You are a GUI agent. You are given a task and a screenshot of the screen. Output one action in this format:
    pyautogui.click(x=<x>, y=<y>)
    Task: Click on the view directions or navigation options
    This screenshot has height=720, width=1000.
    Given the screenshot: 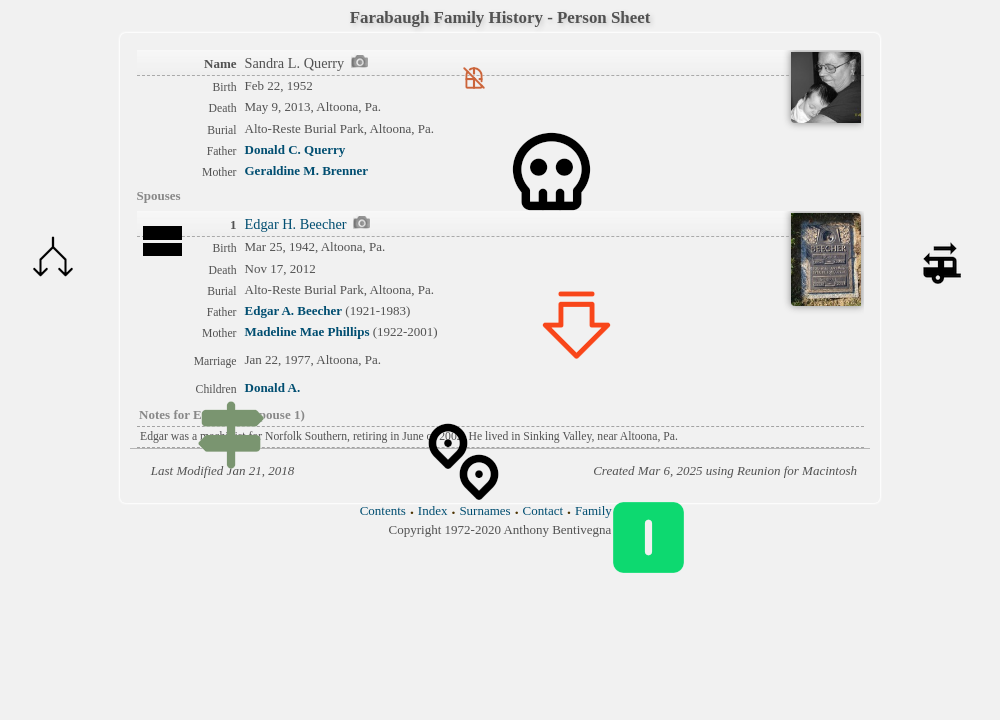 What is the action you would take?
    pyautogui.click(x=231, y=435)
    